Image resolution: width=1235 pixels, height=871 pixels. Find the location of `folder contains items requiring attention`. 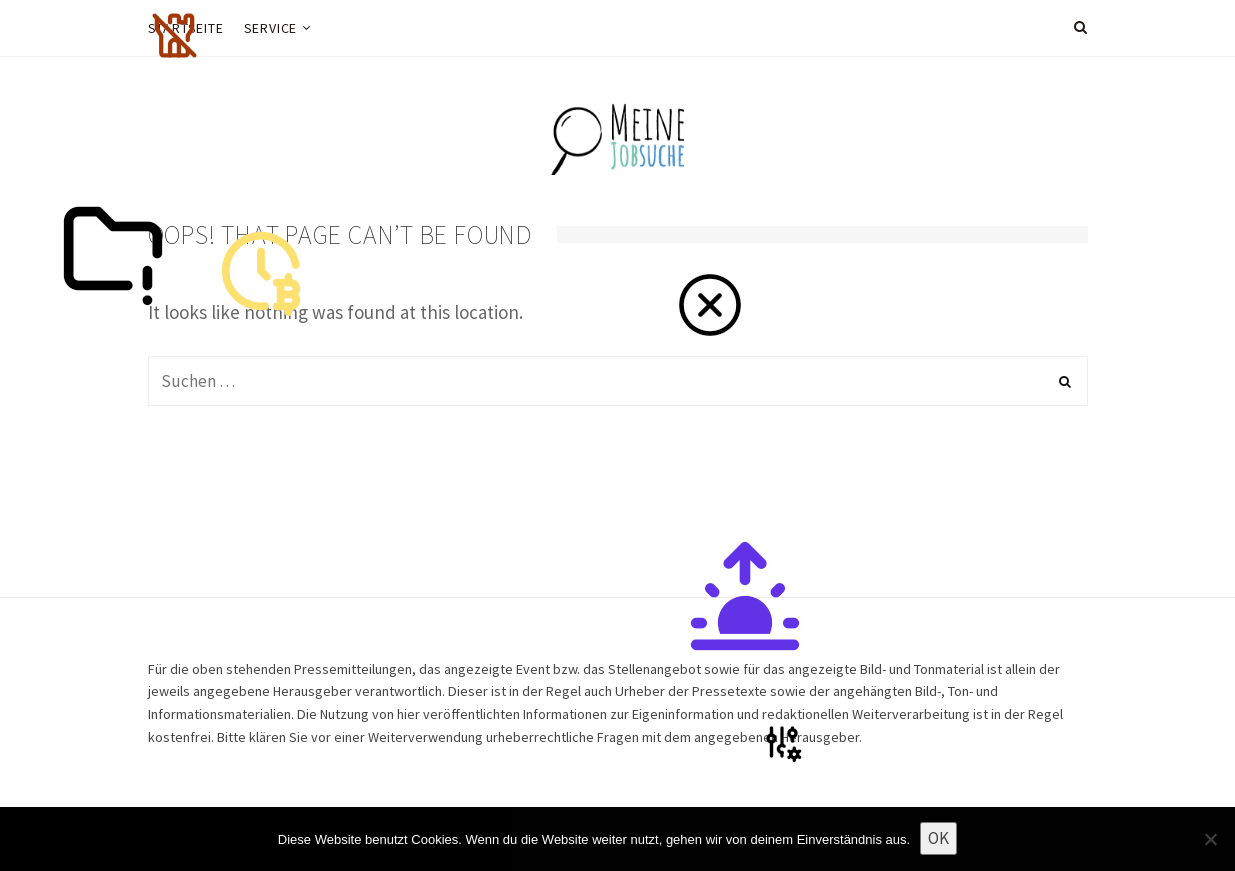

folder contains items requiring attention is located at coordinates (113, 251).